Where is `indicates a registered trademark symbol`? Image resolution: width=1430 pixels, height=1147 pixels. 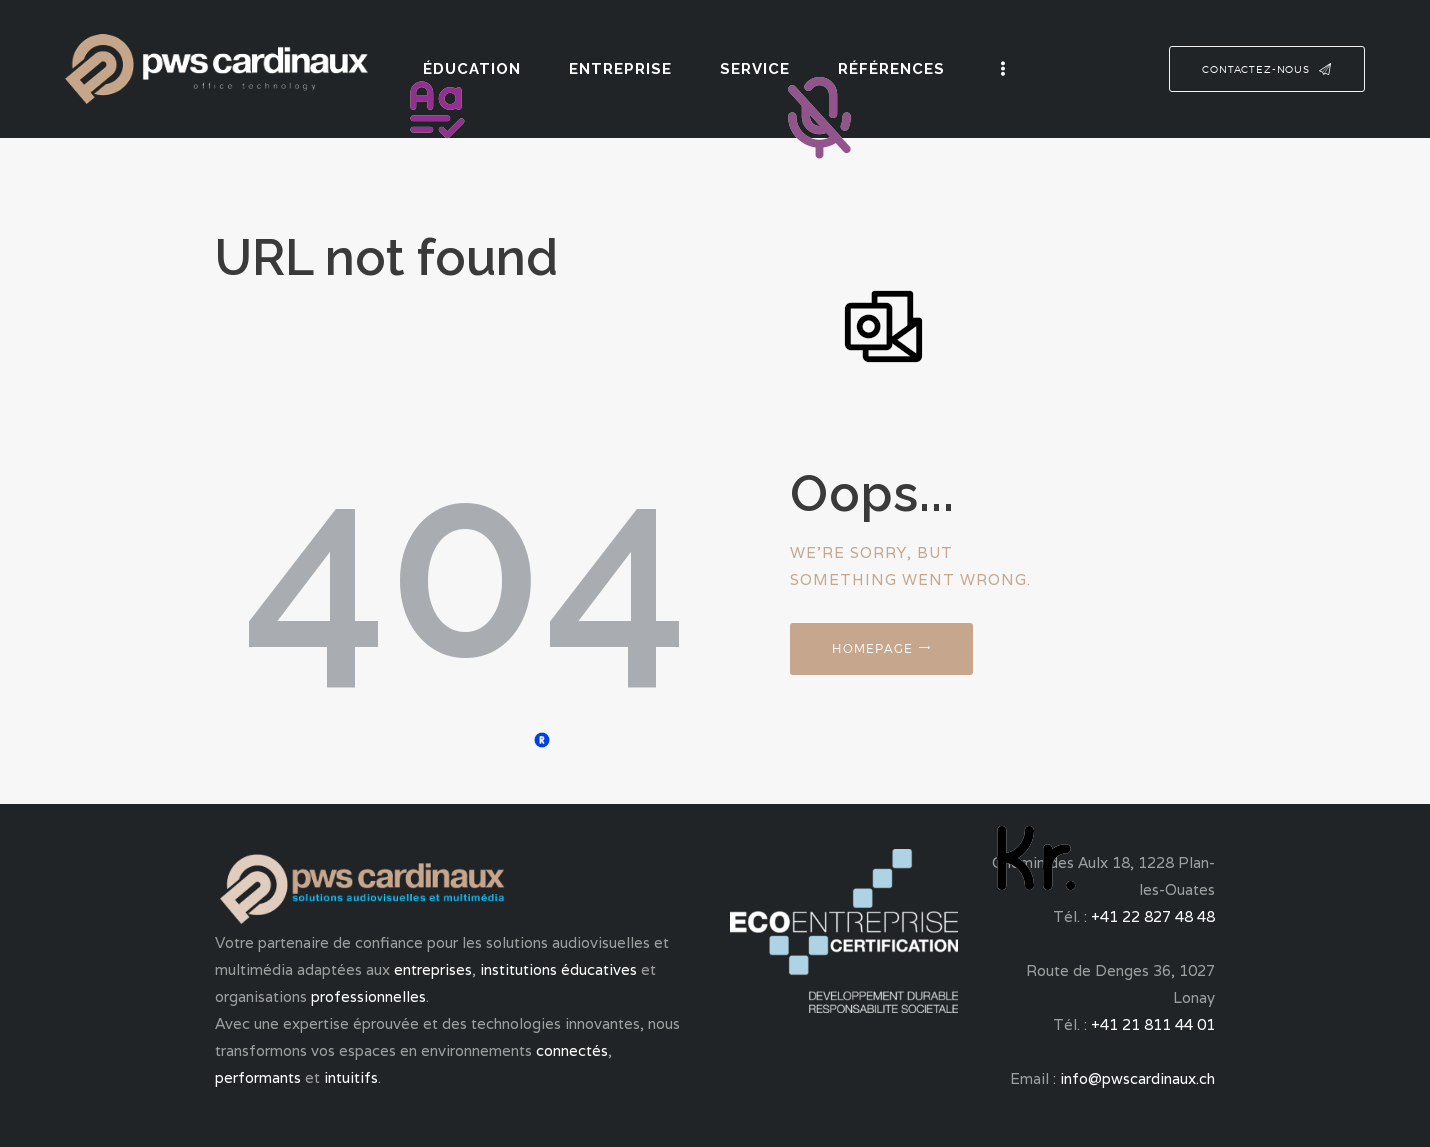 indicates a registered trademark symbol is located at coordinates (542, 740).